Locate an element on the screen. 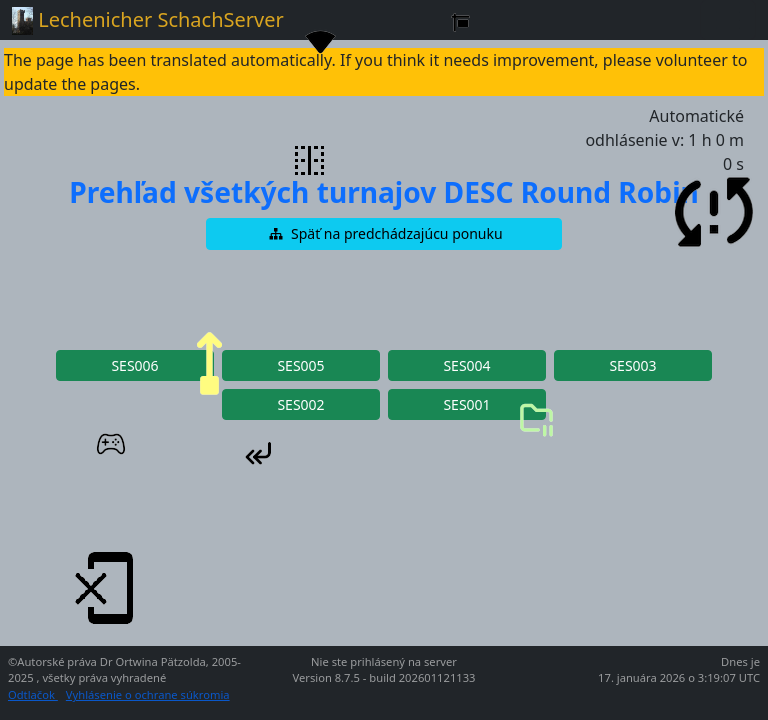  pause folder sync or backup is located at coordinates (536, 418).